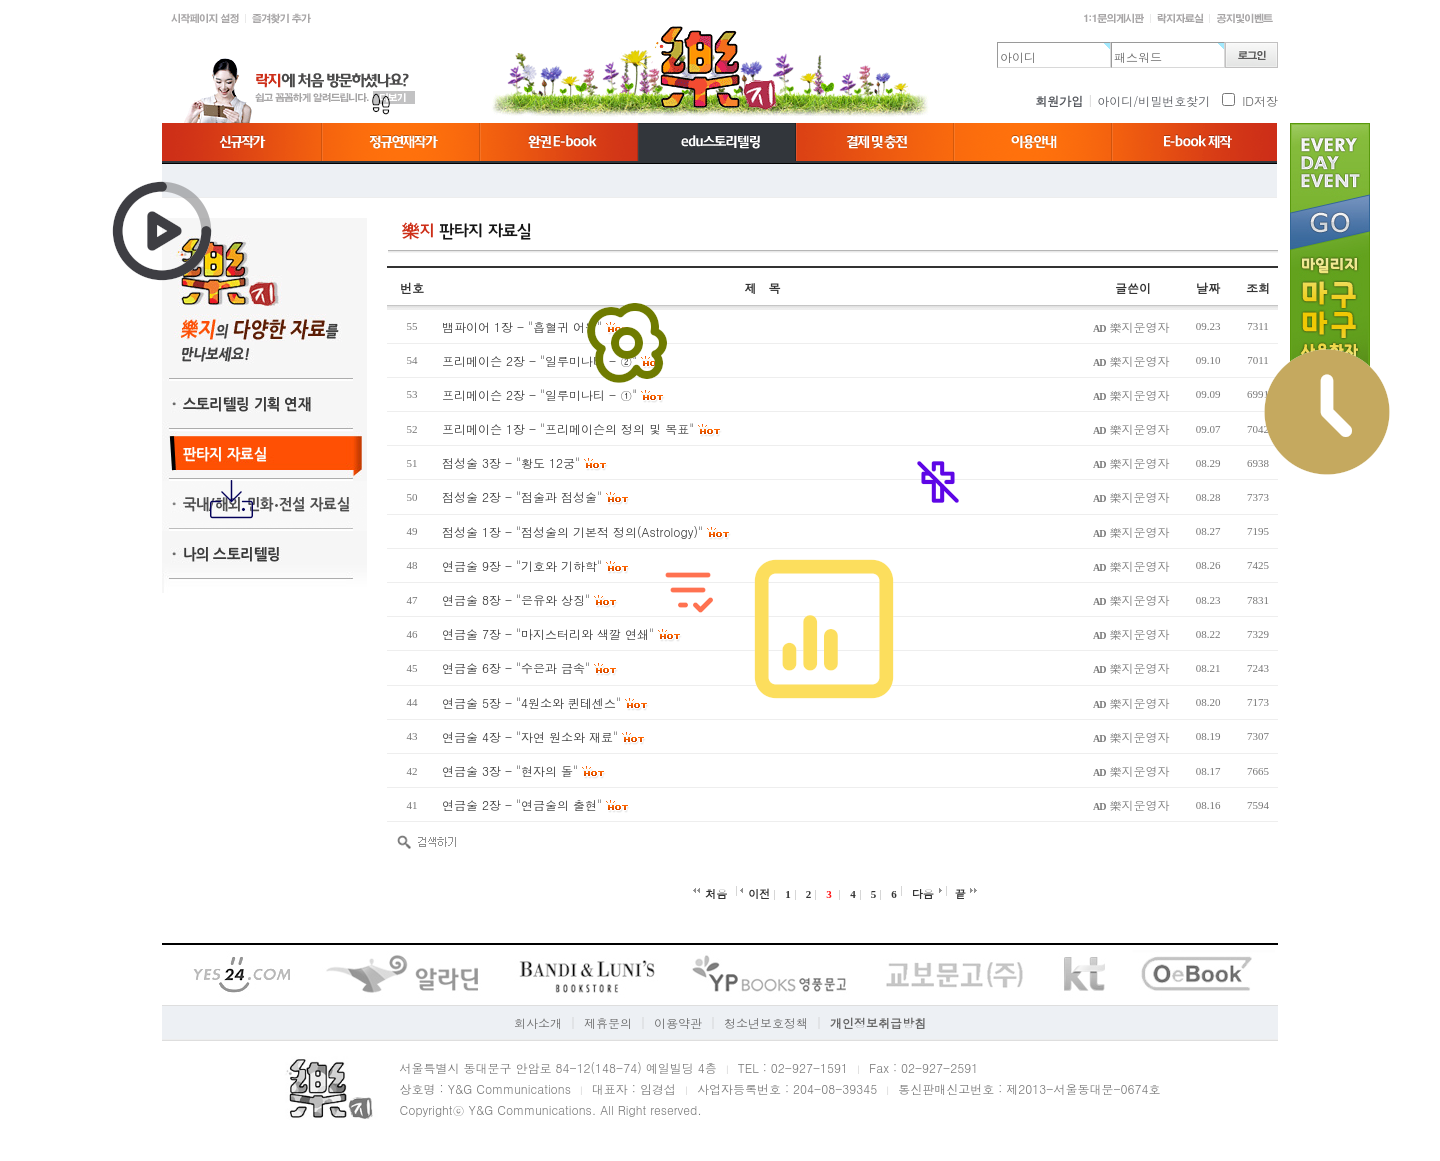 This screenshot has width=1440, height=1161. I want to click on open Parsinta video learning platform, so click(162, 231).